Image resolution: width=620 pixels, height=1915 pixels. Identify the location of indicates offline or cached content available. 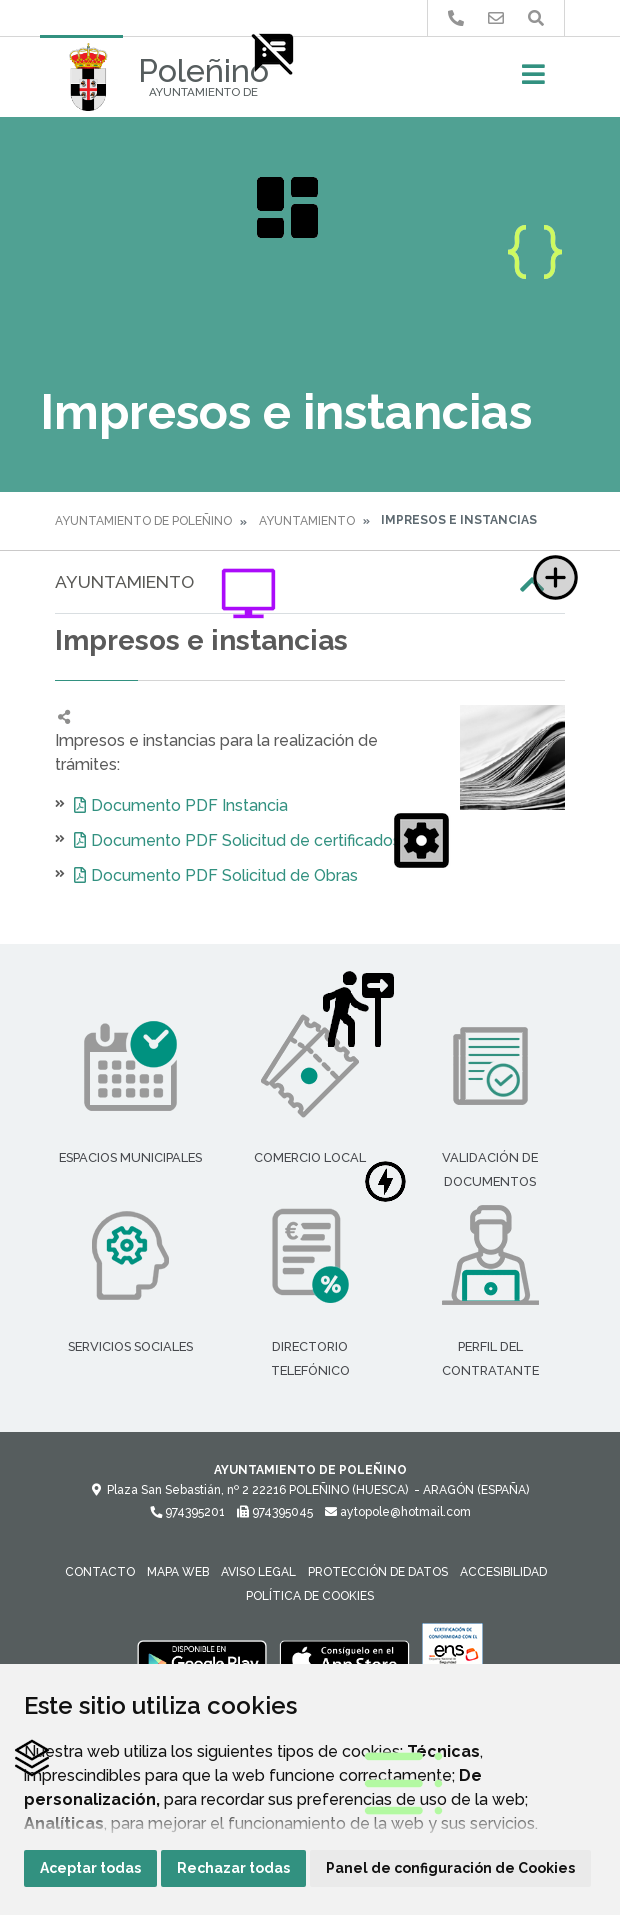
(385, 1181).